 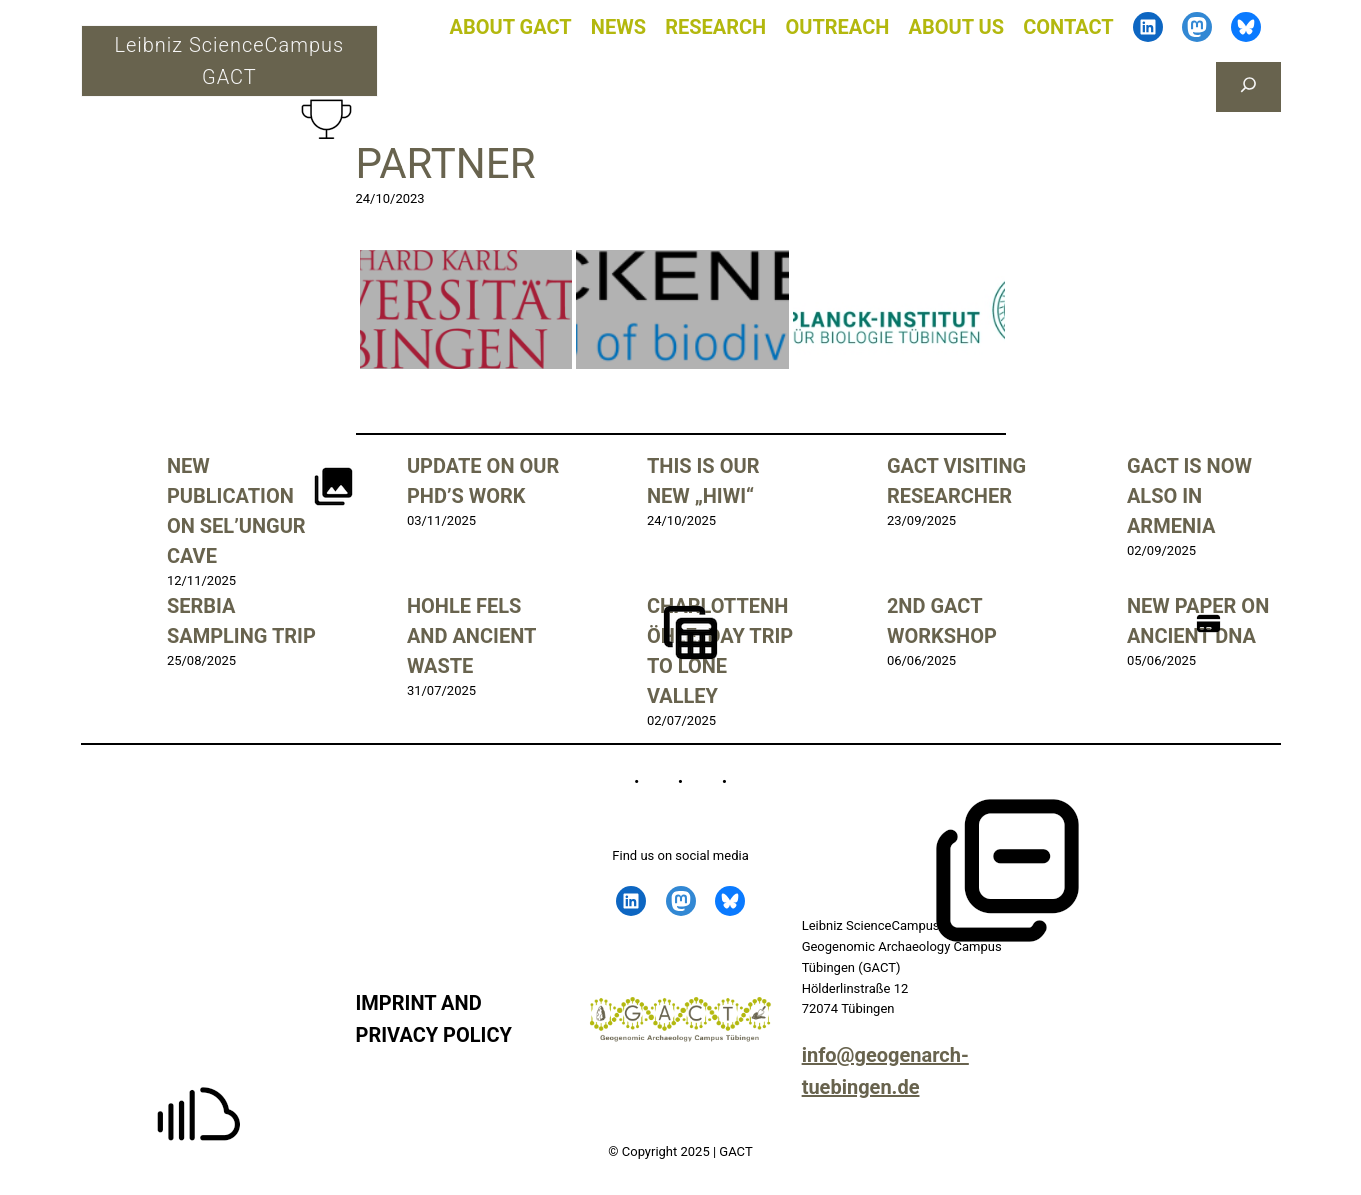 What do you see at coordinates (326, 117) in the screenshot?
I see `view achievements or awards` at bounding box center [326, 117].